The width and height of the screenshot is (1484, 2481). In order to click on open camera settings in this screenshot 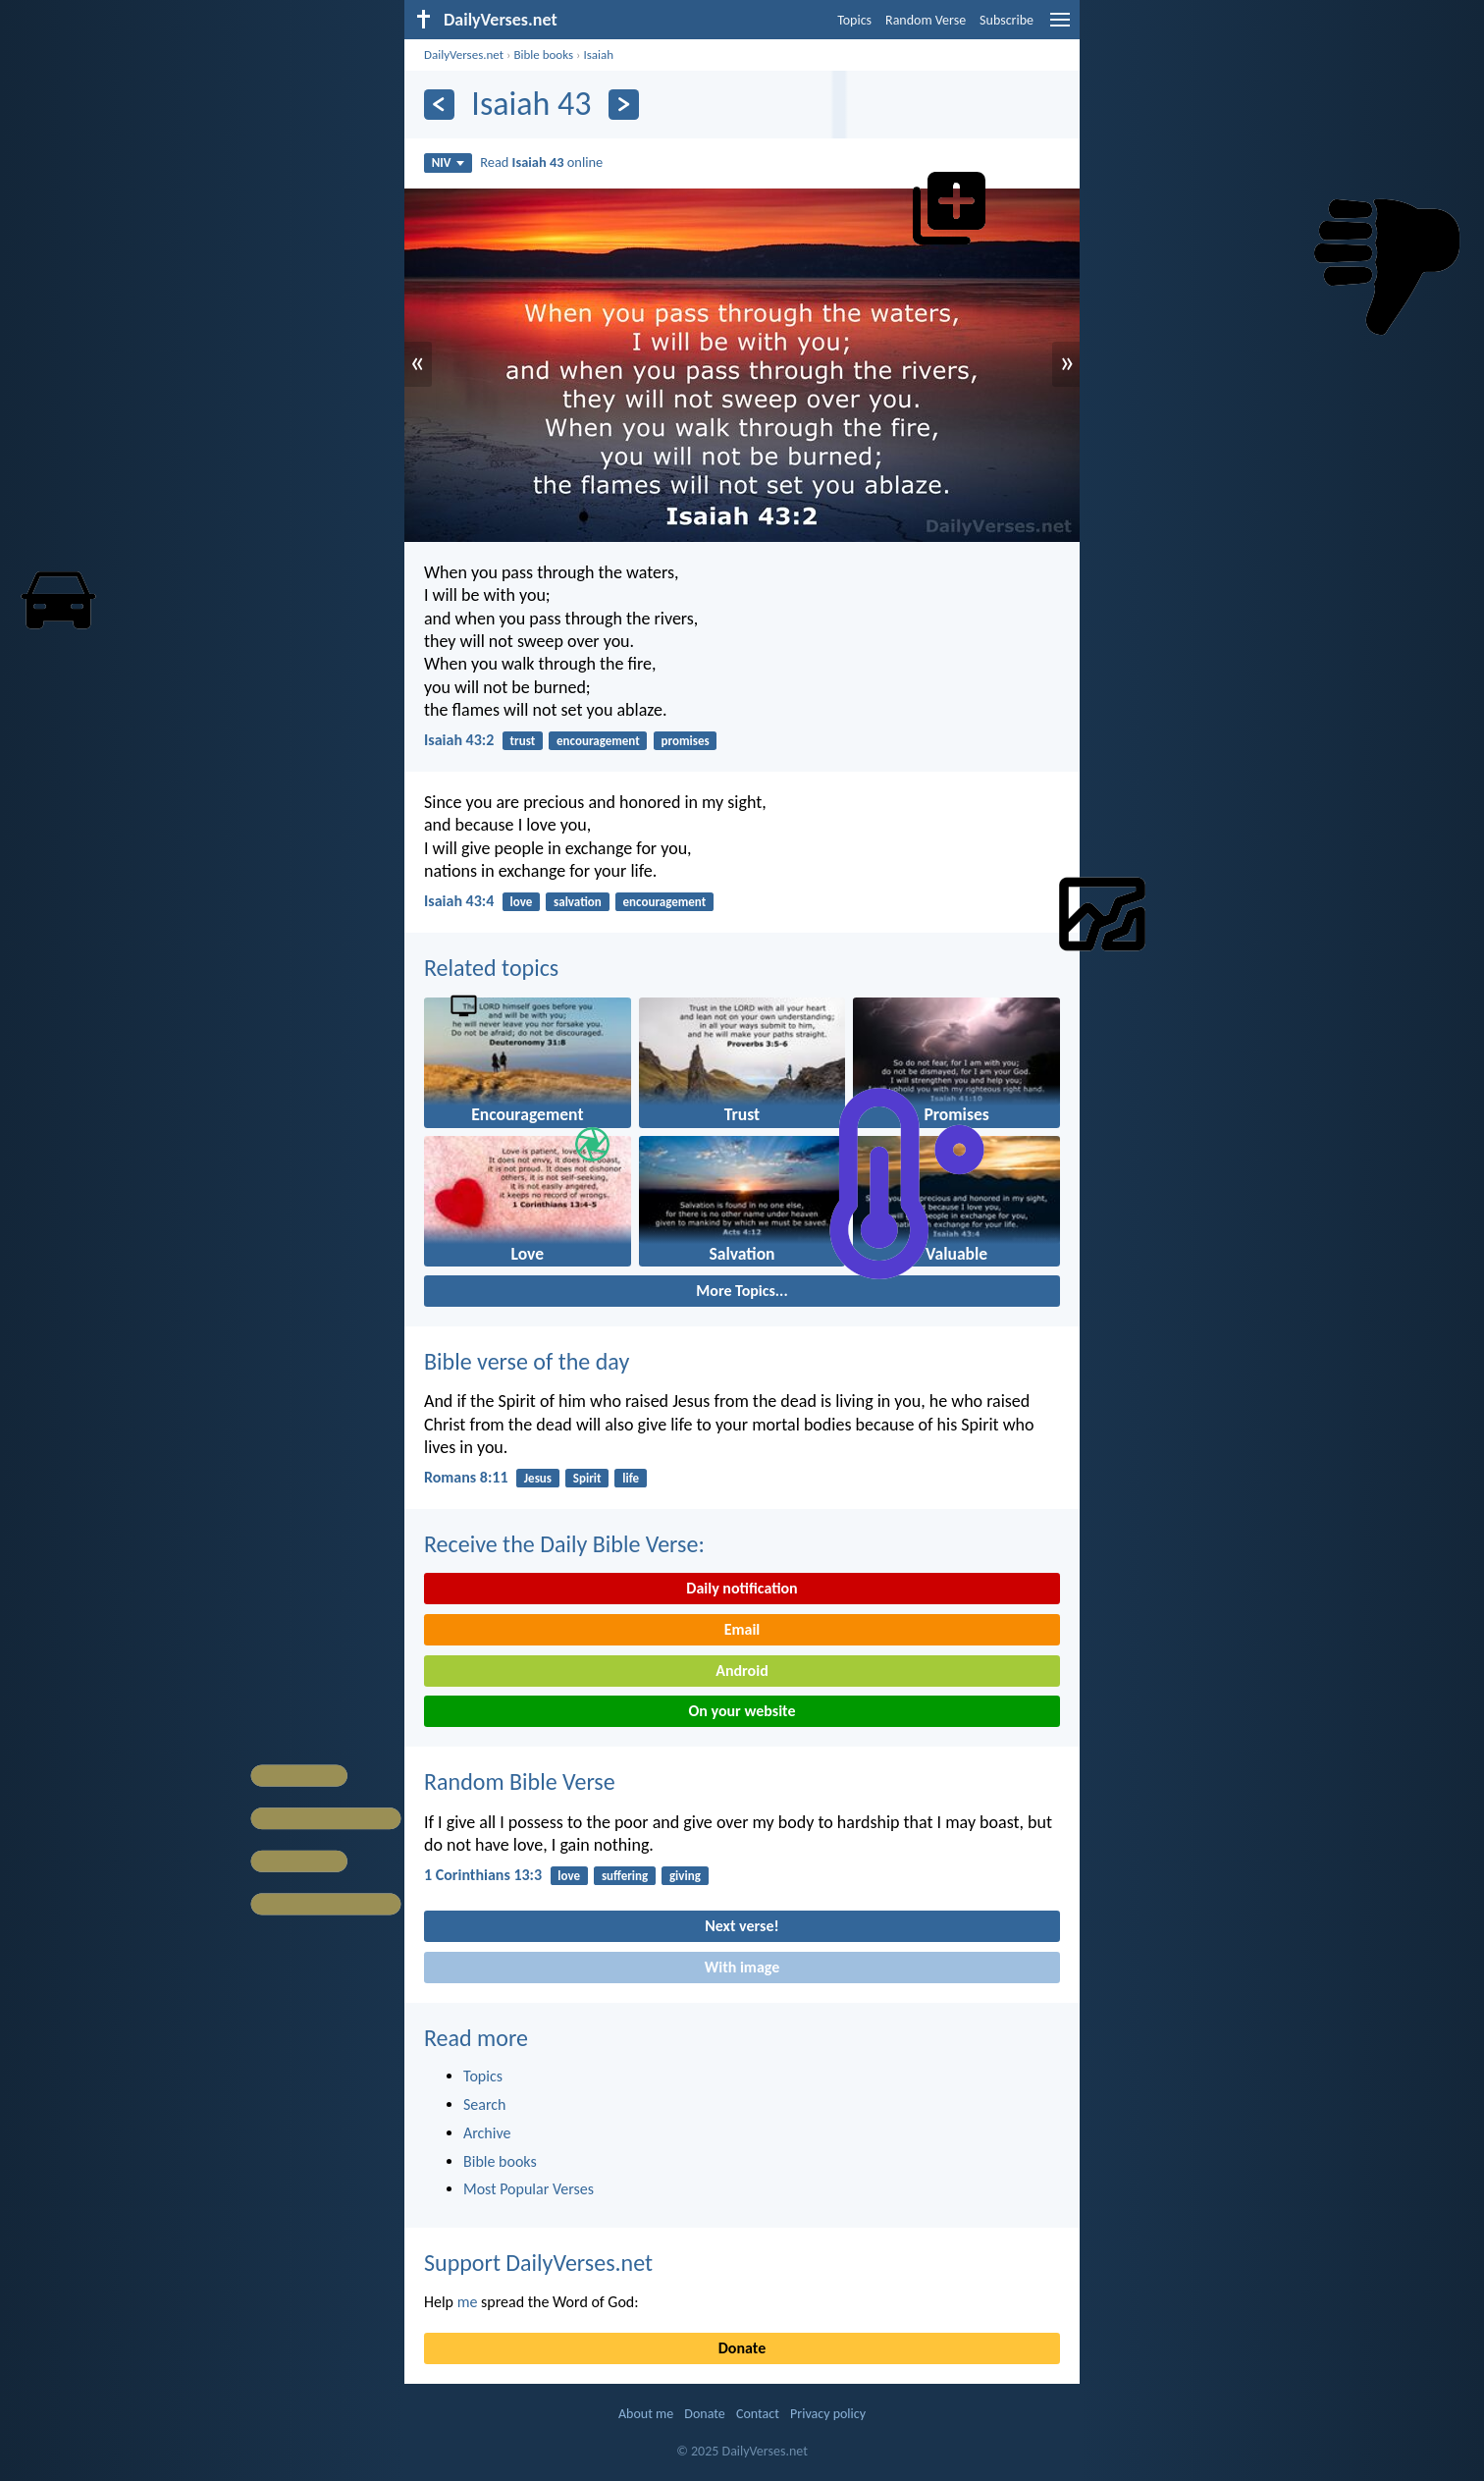, I will do `click(592, 1144)`.